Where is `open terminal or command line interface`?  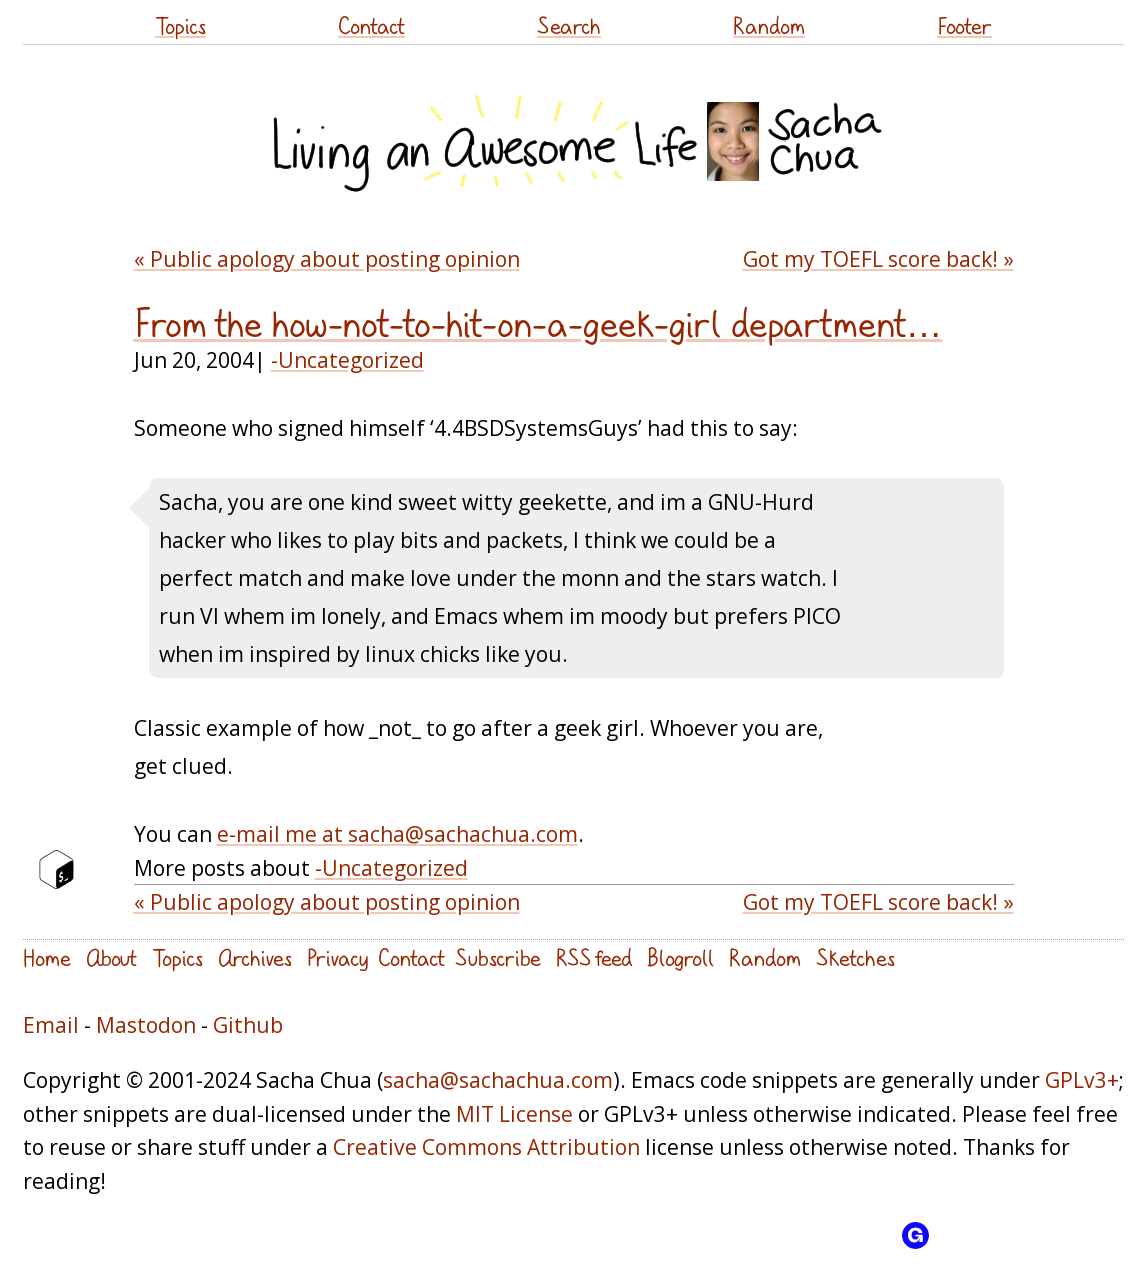 open terminal or command line interface is located at coordinates (56, 869).